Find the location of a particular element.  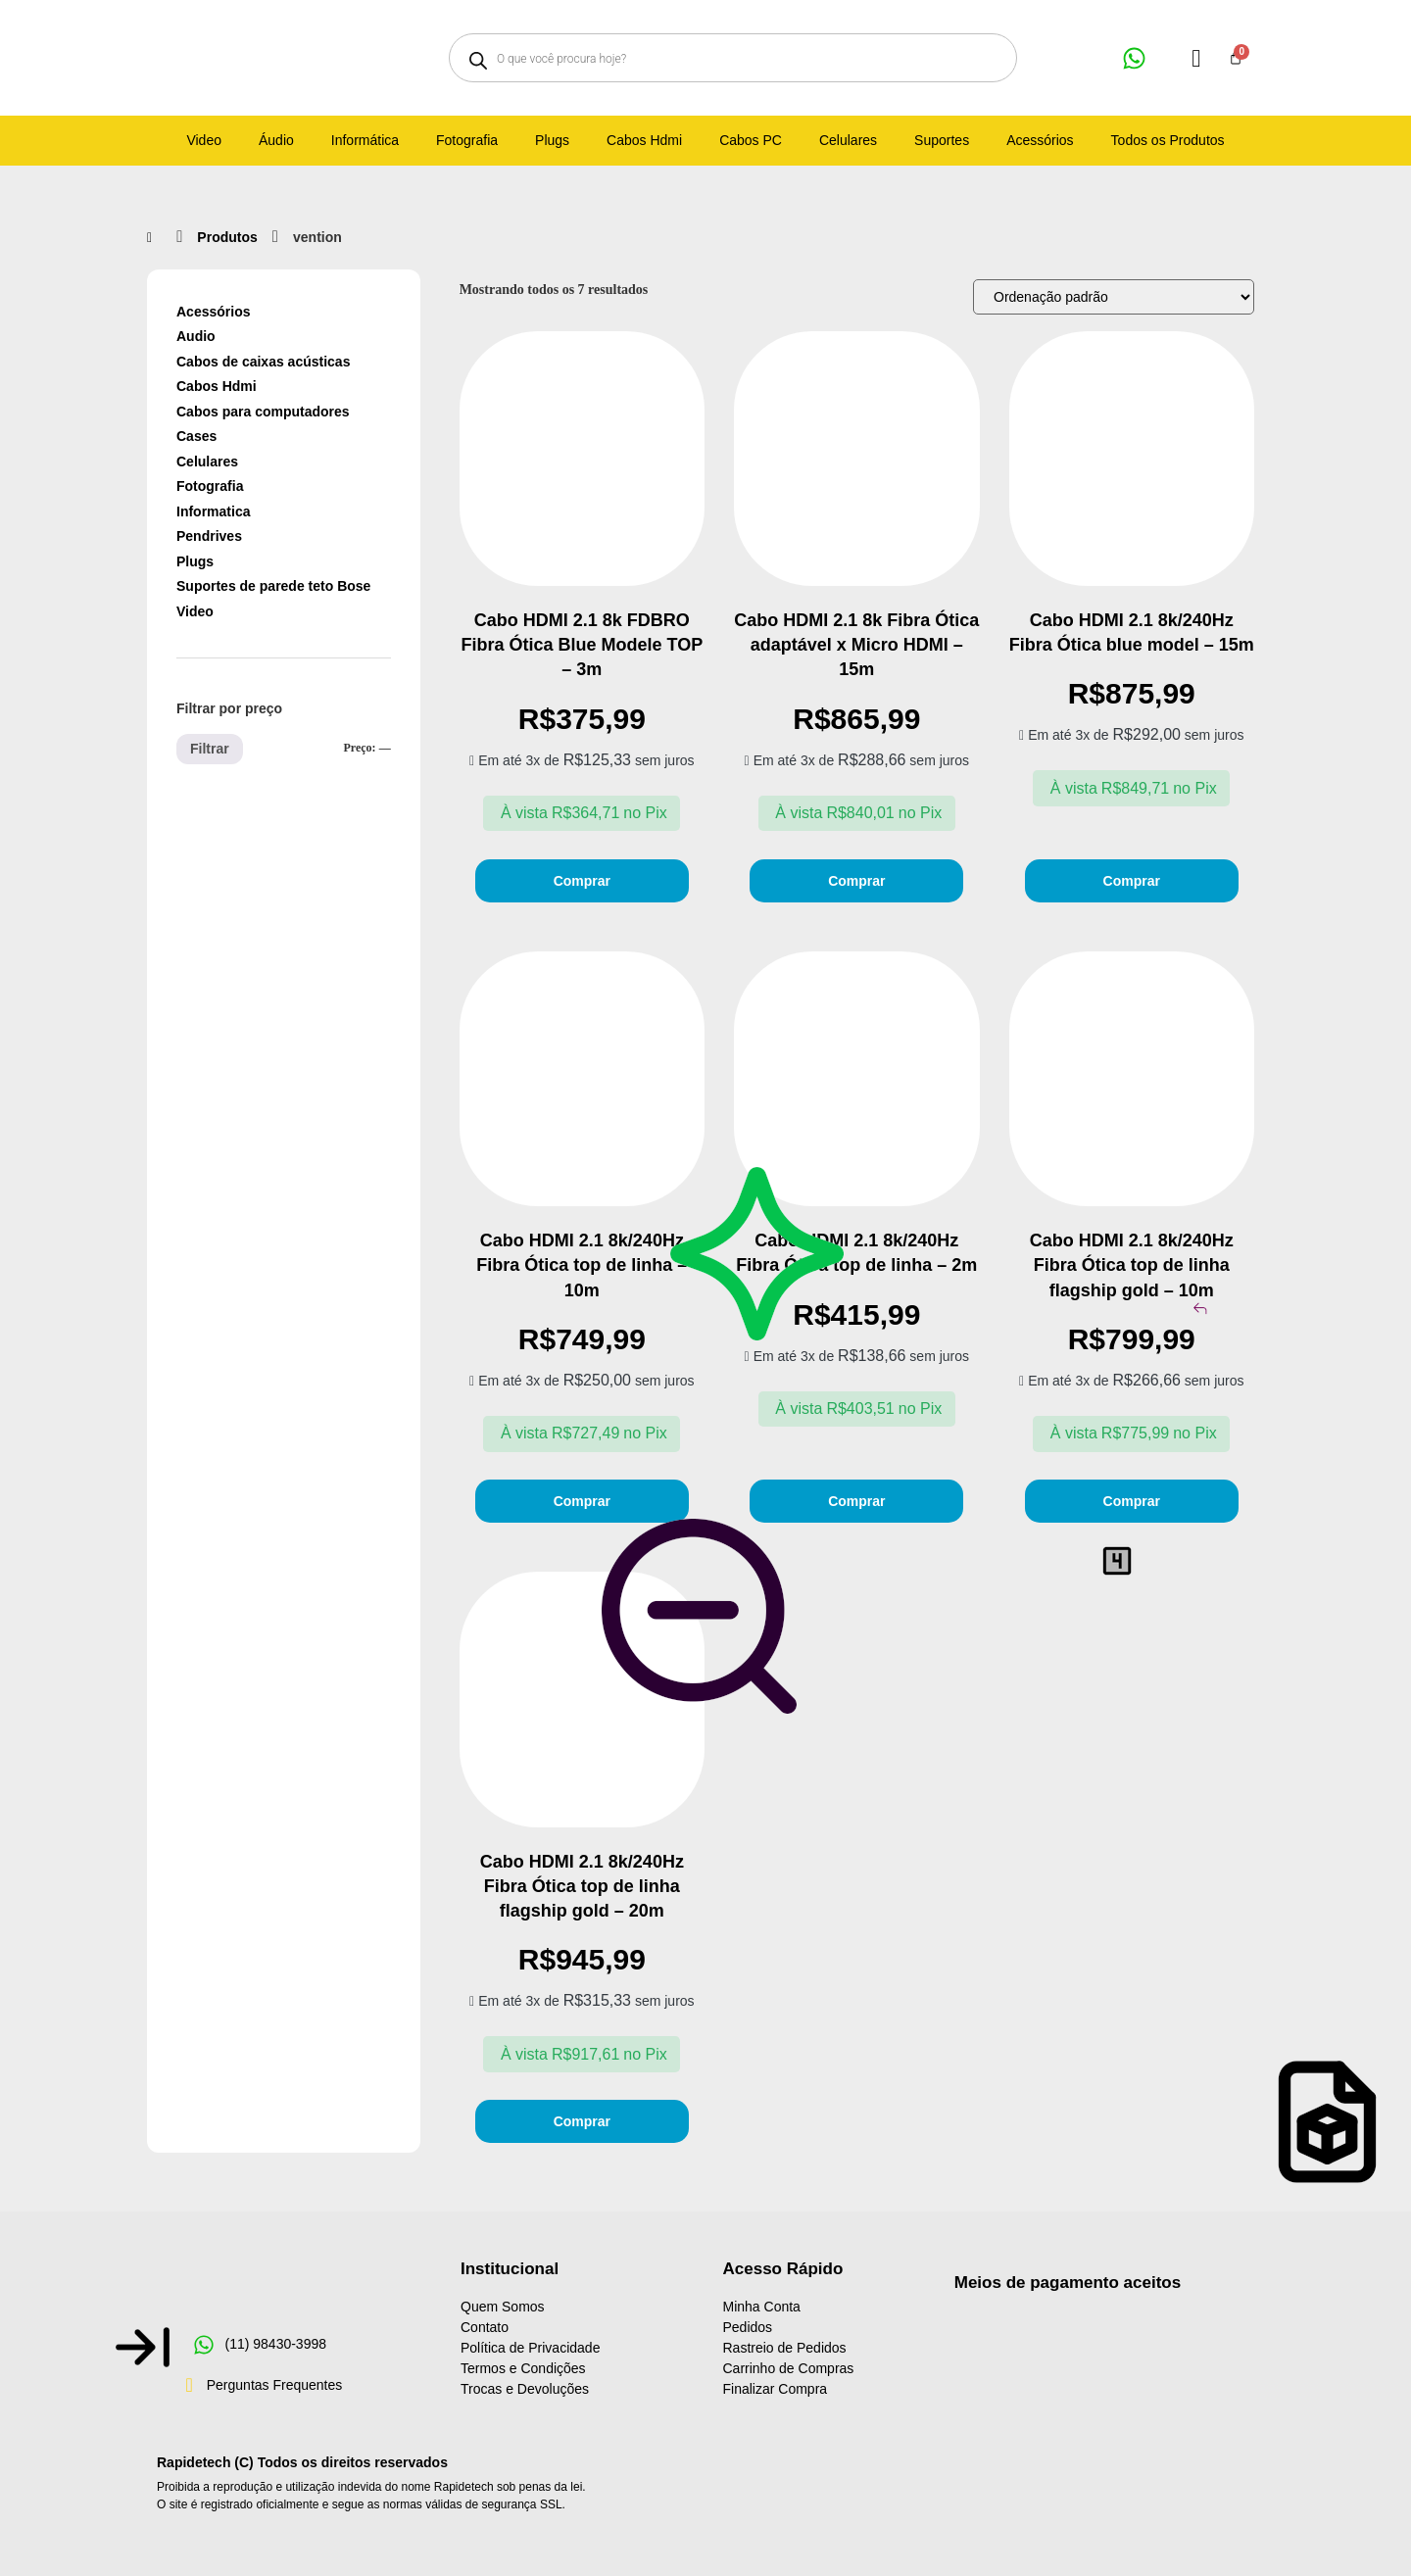

move to next tab is located at coordinates (143, 2347).